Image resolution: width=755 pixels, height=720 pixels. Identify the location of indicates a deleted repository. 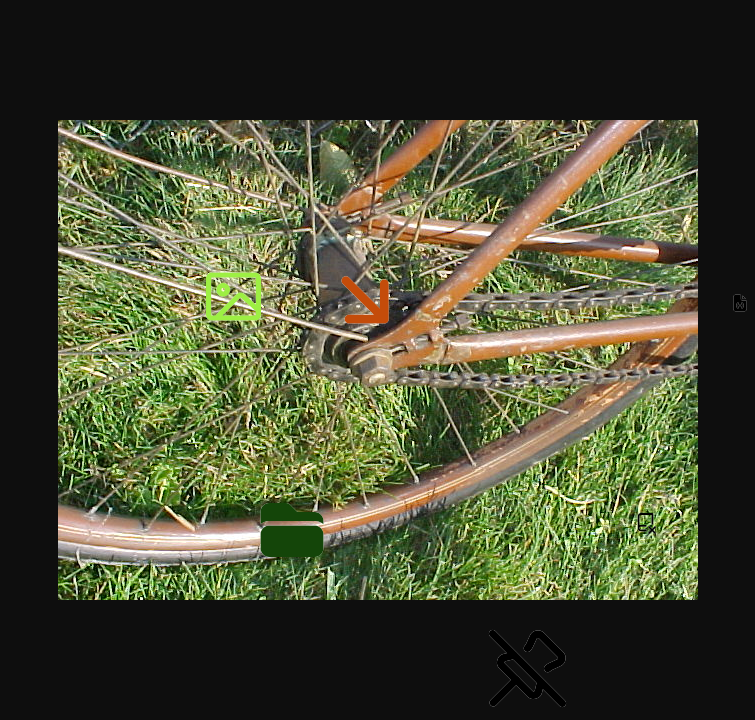
(645, 523).